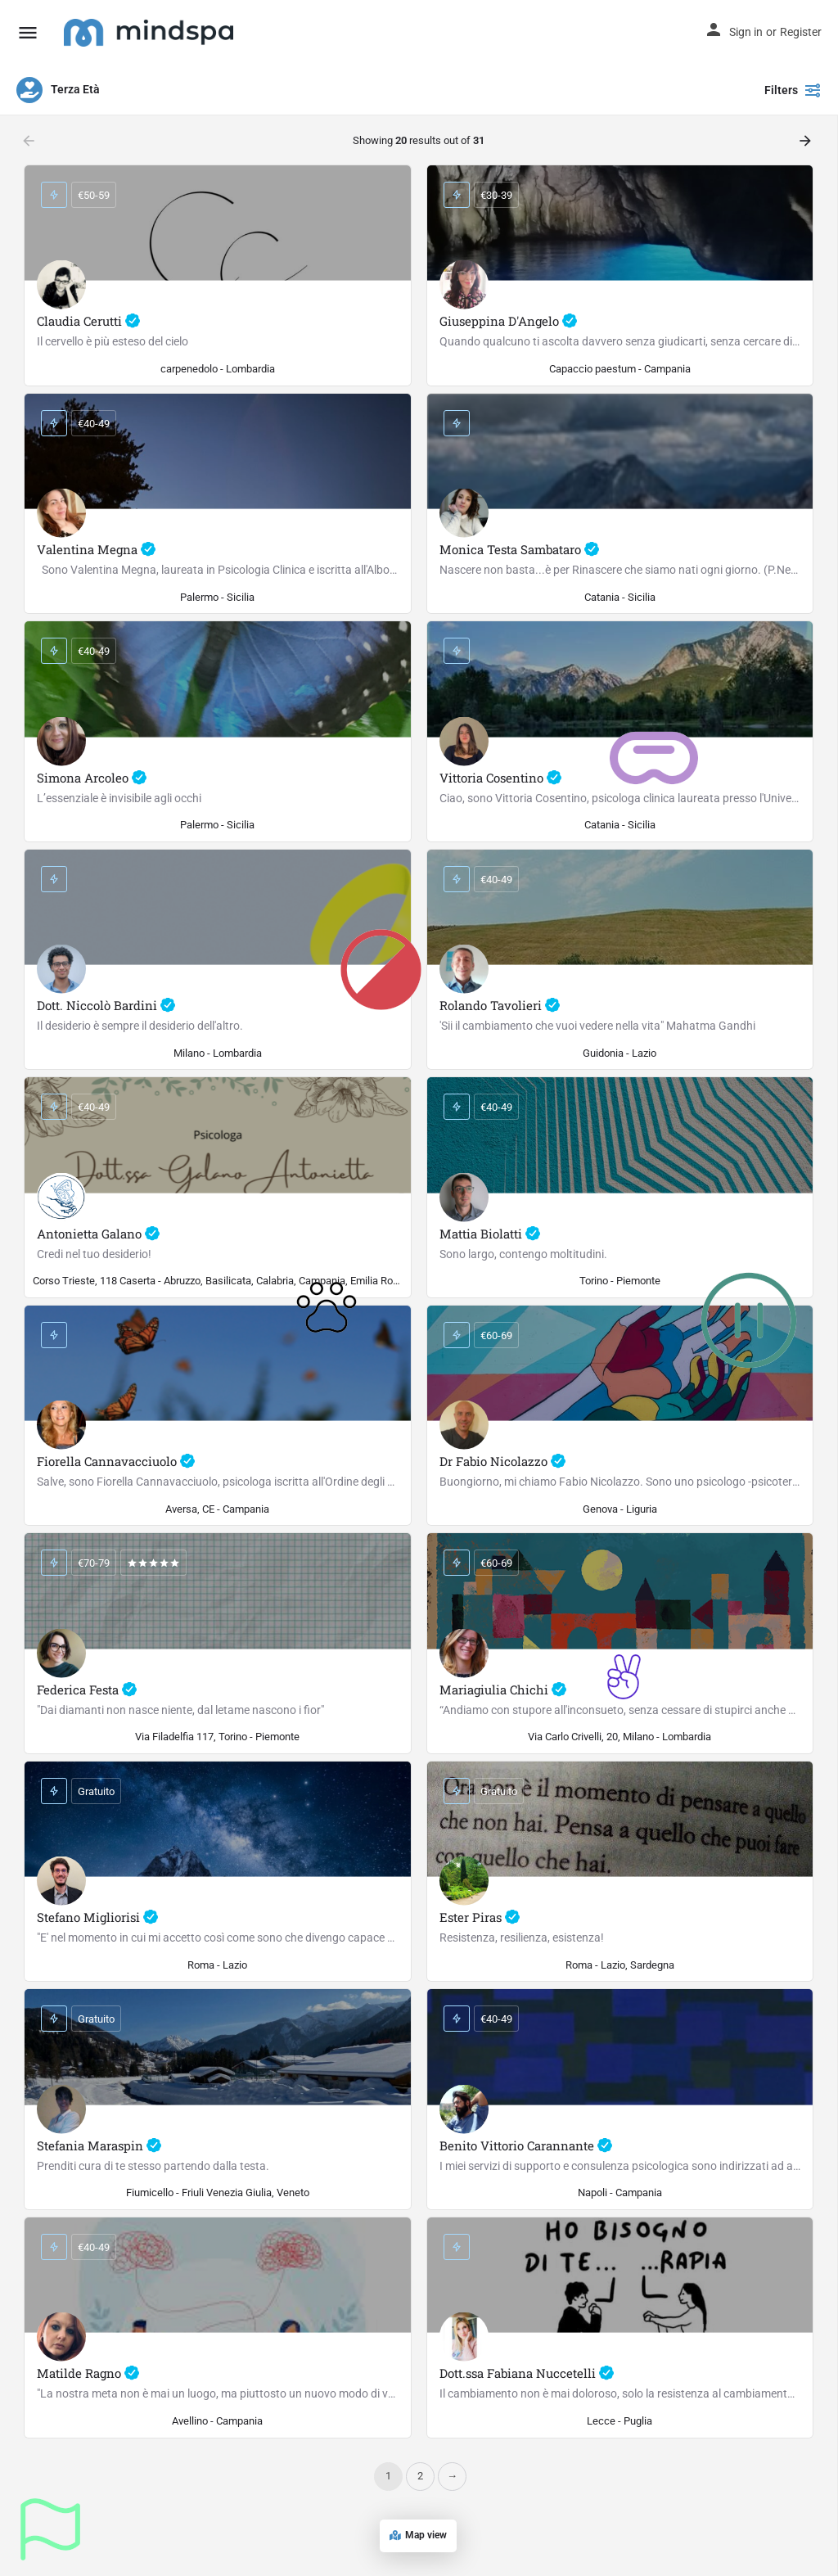 This screenshot has width=838, height=2576. I want to click on pause media playback, so click(749, 1320).